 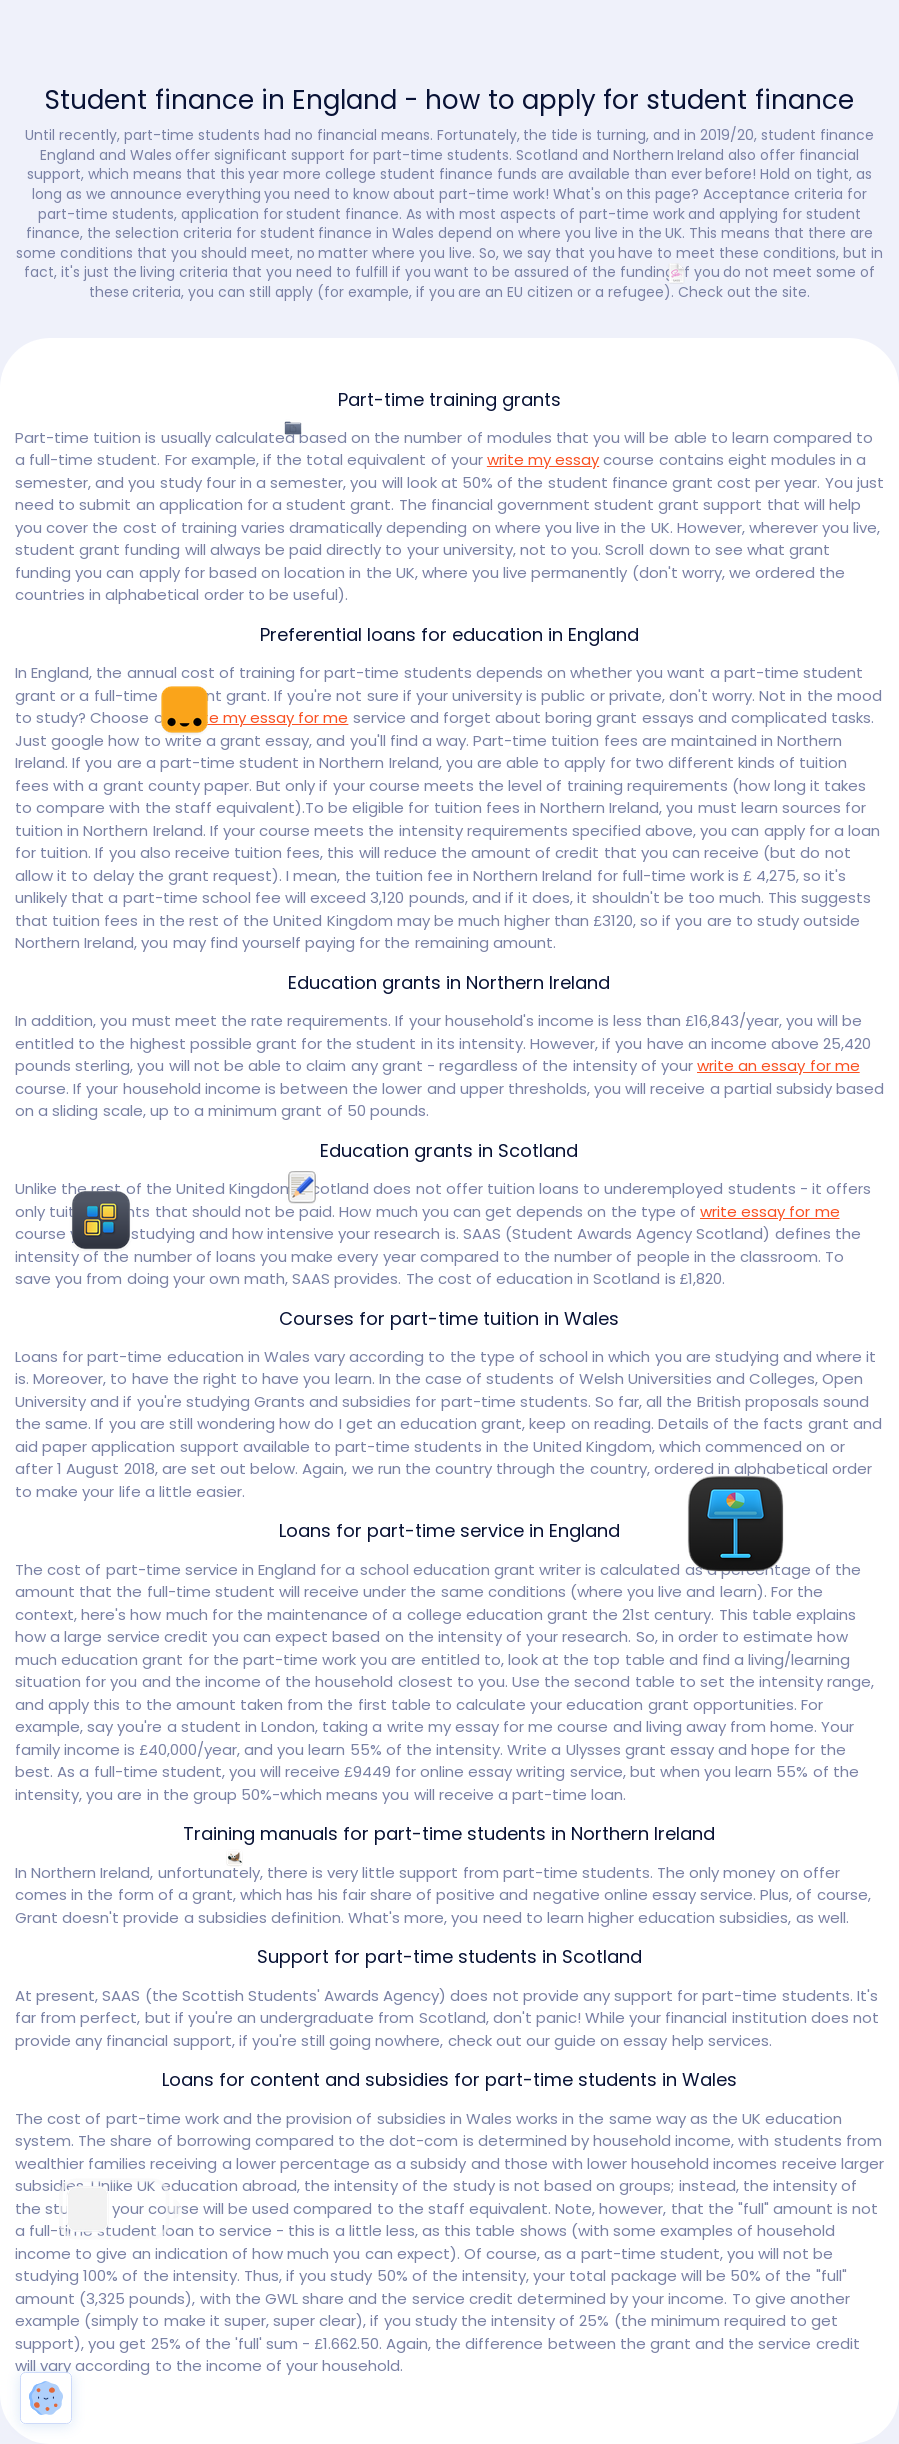 What do you see at coordinates (293, 428) in the screenshot?
I see `open your documents folder` at bounding box center [293, 428].